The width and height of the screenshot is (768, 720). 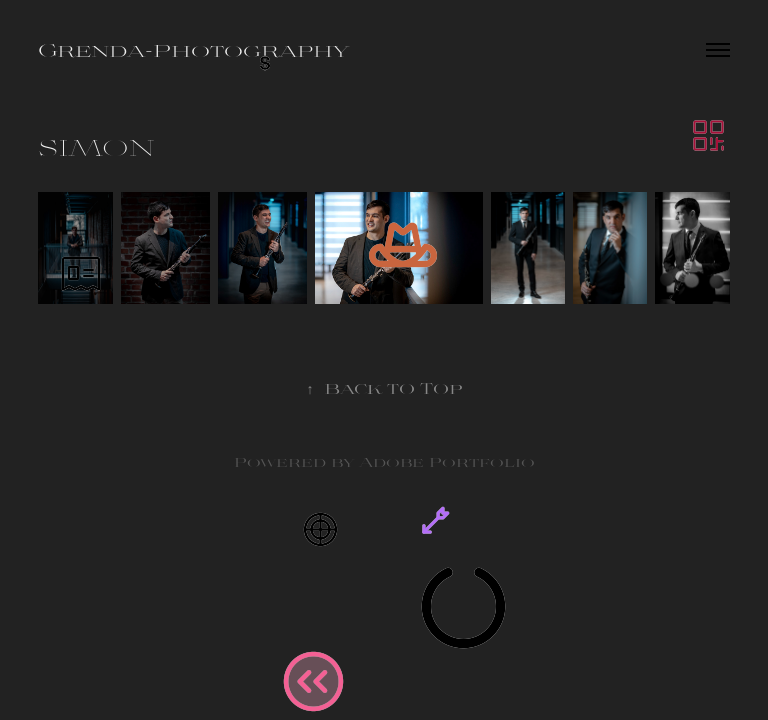 I want to click on view prices in US dollars, so click(x=265, y=63).